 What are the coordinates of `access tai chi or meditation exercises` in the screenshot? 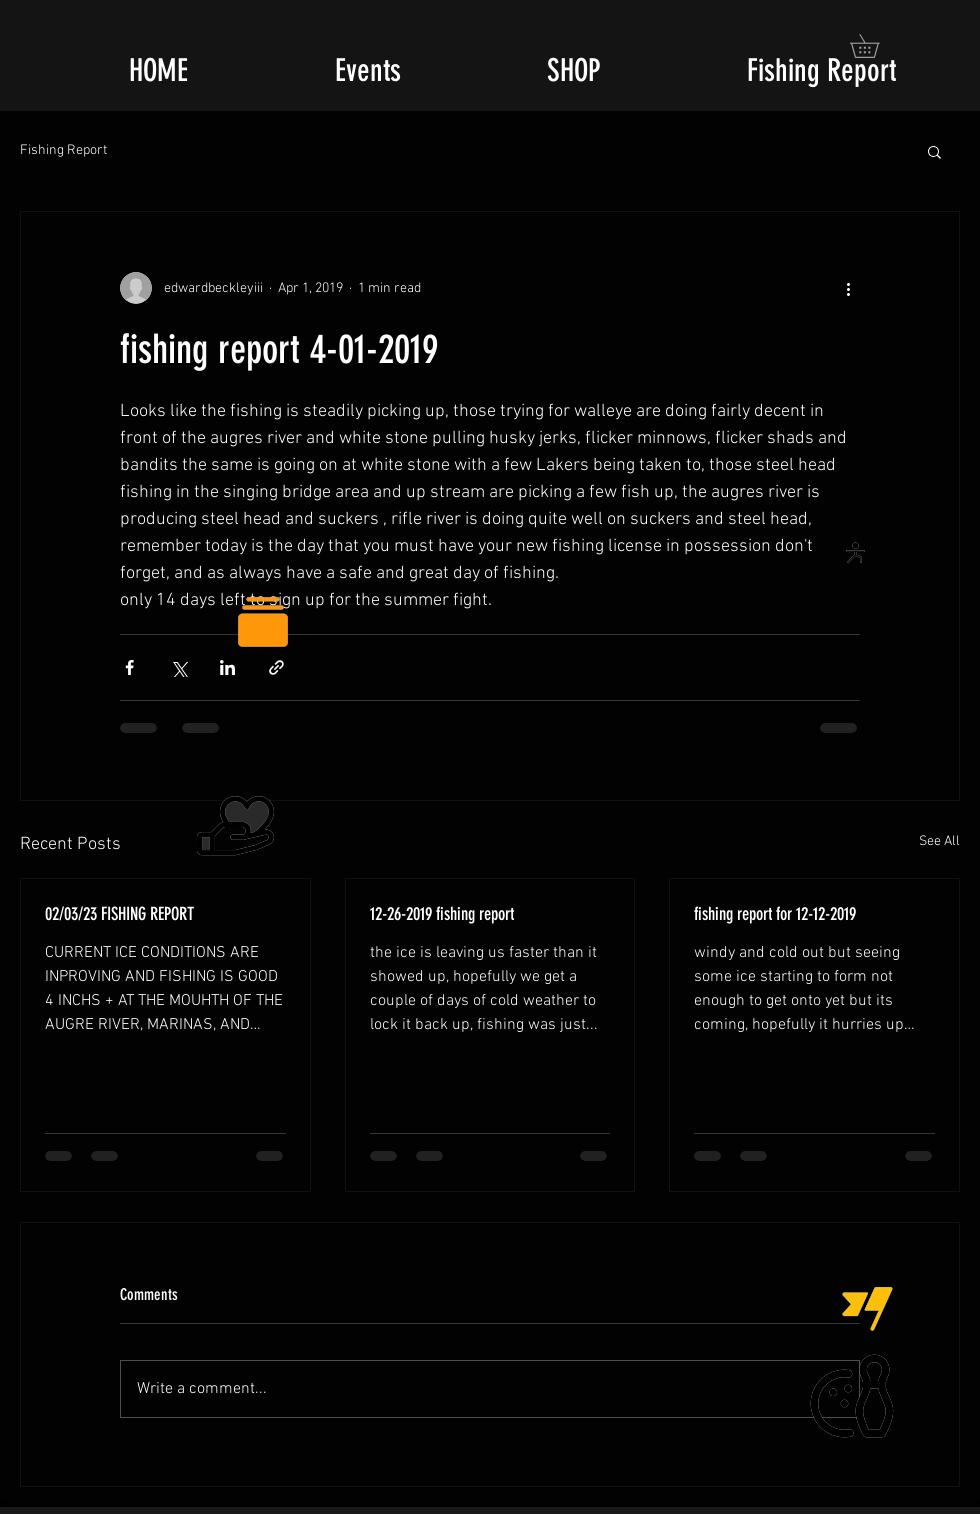 It's located at (855, 553).